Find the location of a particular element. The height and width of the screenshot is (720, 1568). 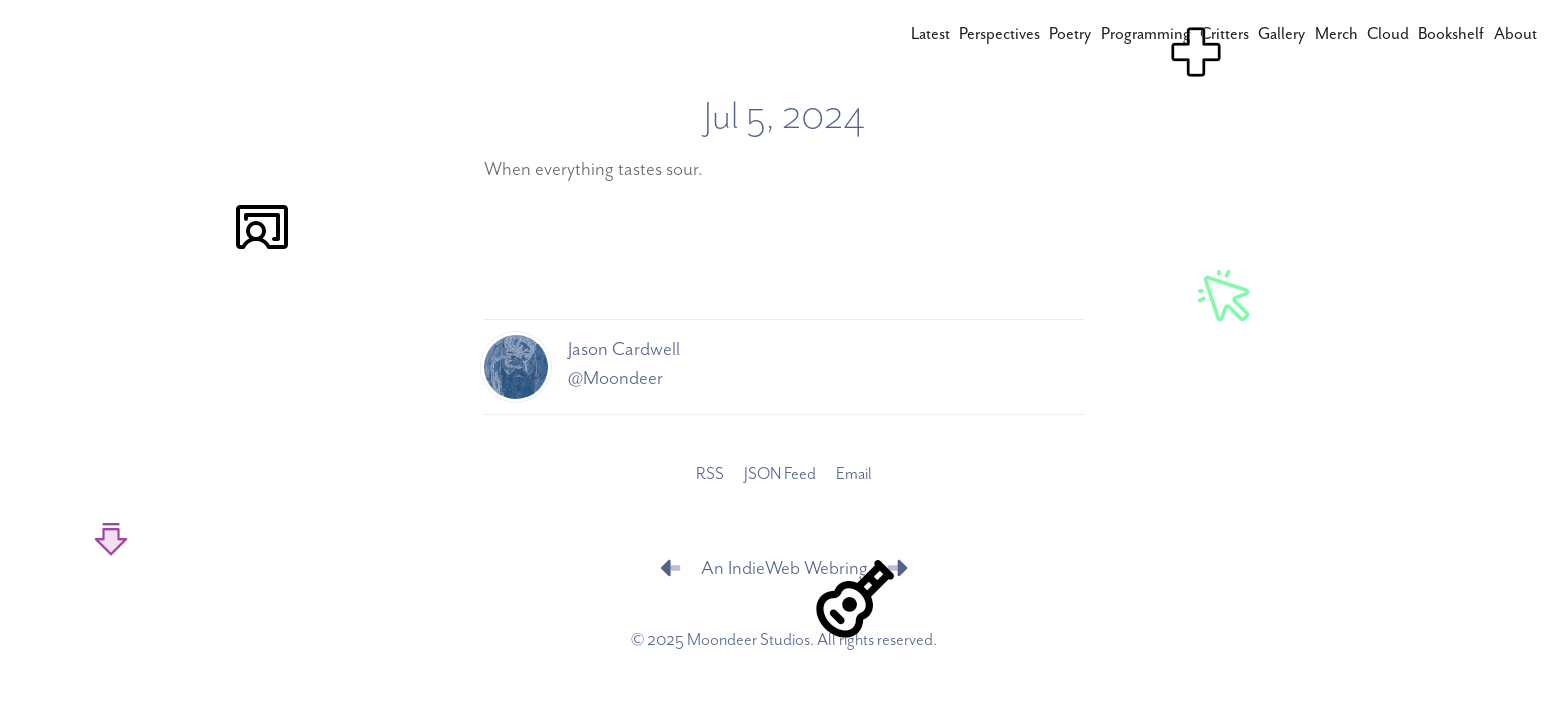

click or tap to interact is located at coordinates (1226, 298).